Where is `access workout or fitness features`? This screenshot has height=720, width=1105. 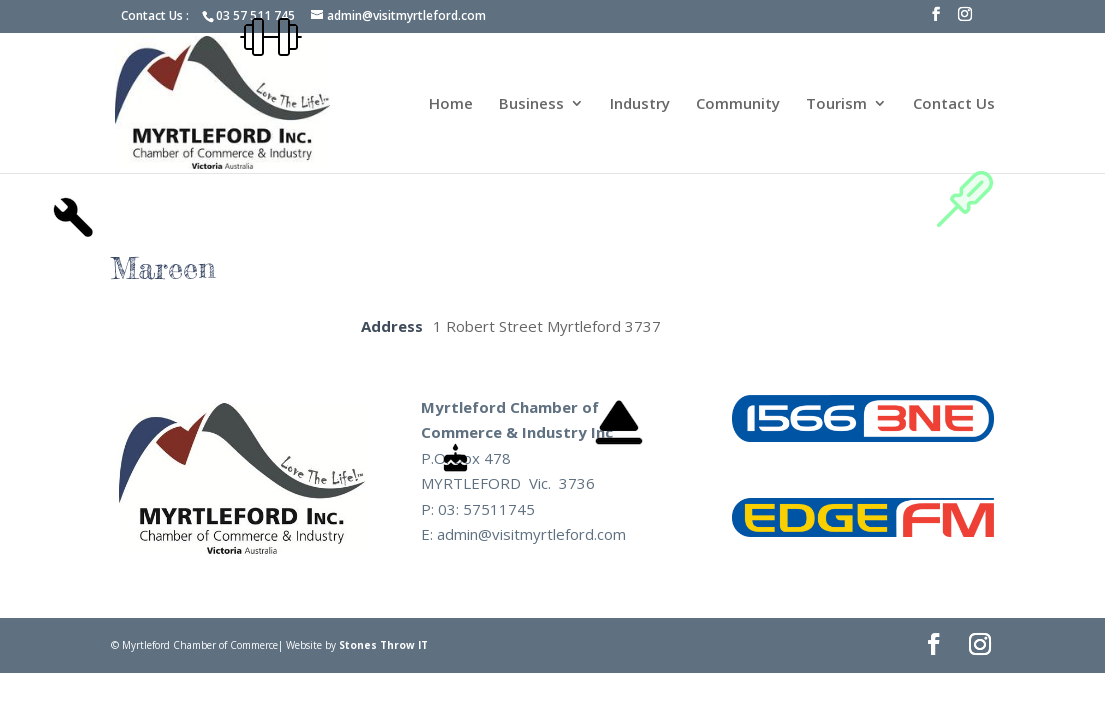 access workout or fitness features is located at coordinates (271, 37).